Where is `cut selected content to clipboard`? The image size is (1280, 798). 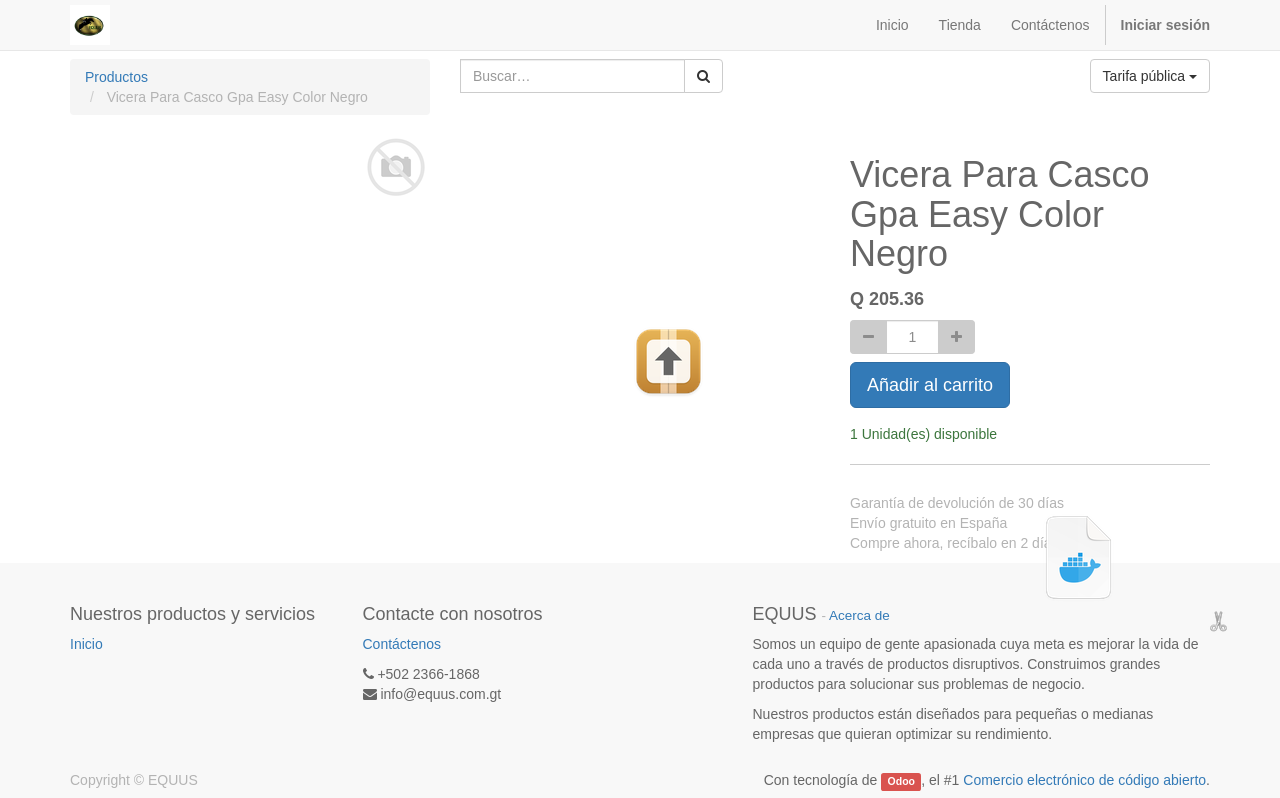 cut selected content to clipboard is located at coordinates (1218, 621).